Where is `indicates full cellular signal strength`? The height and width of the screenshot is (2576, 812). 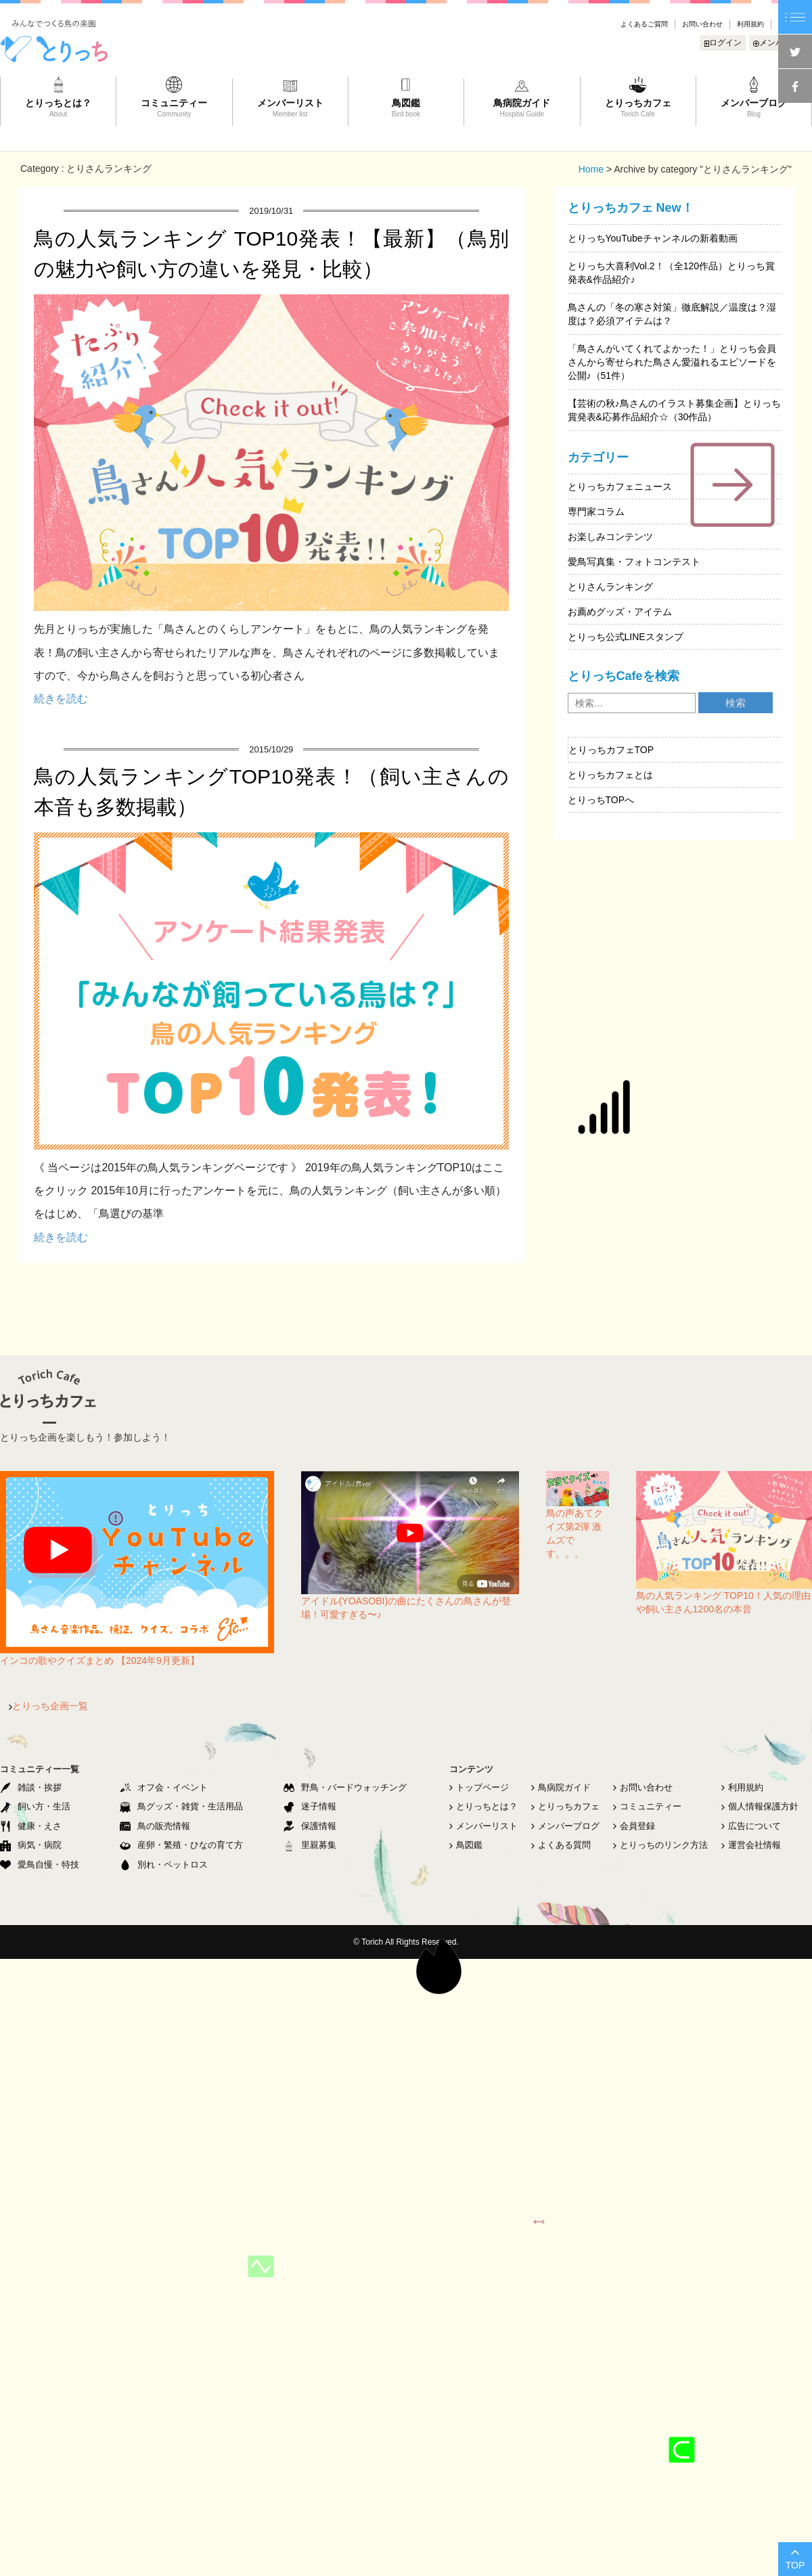
indicates full cellular signal strength is located at coordinates (606, 1110).